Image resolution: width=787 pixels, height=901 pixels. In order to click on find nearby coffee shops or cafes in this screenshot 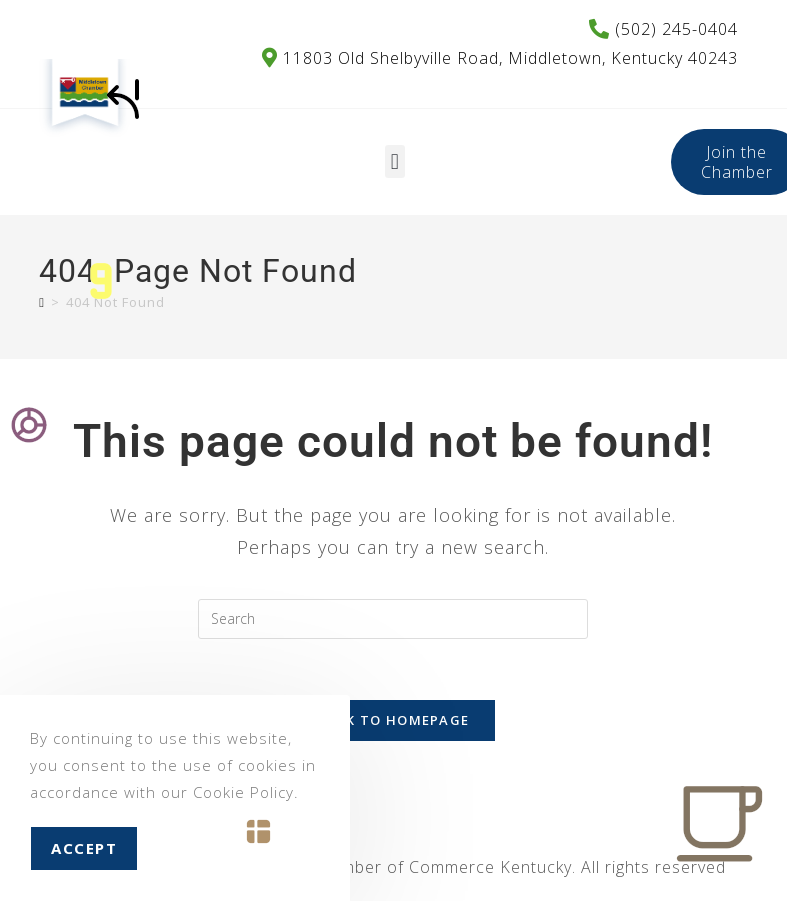, I will do `click(719, 825)`.